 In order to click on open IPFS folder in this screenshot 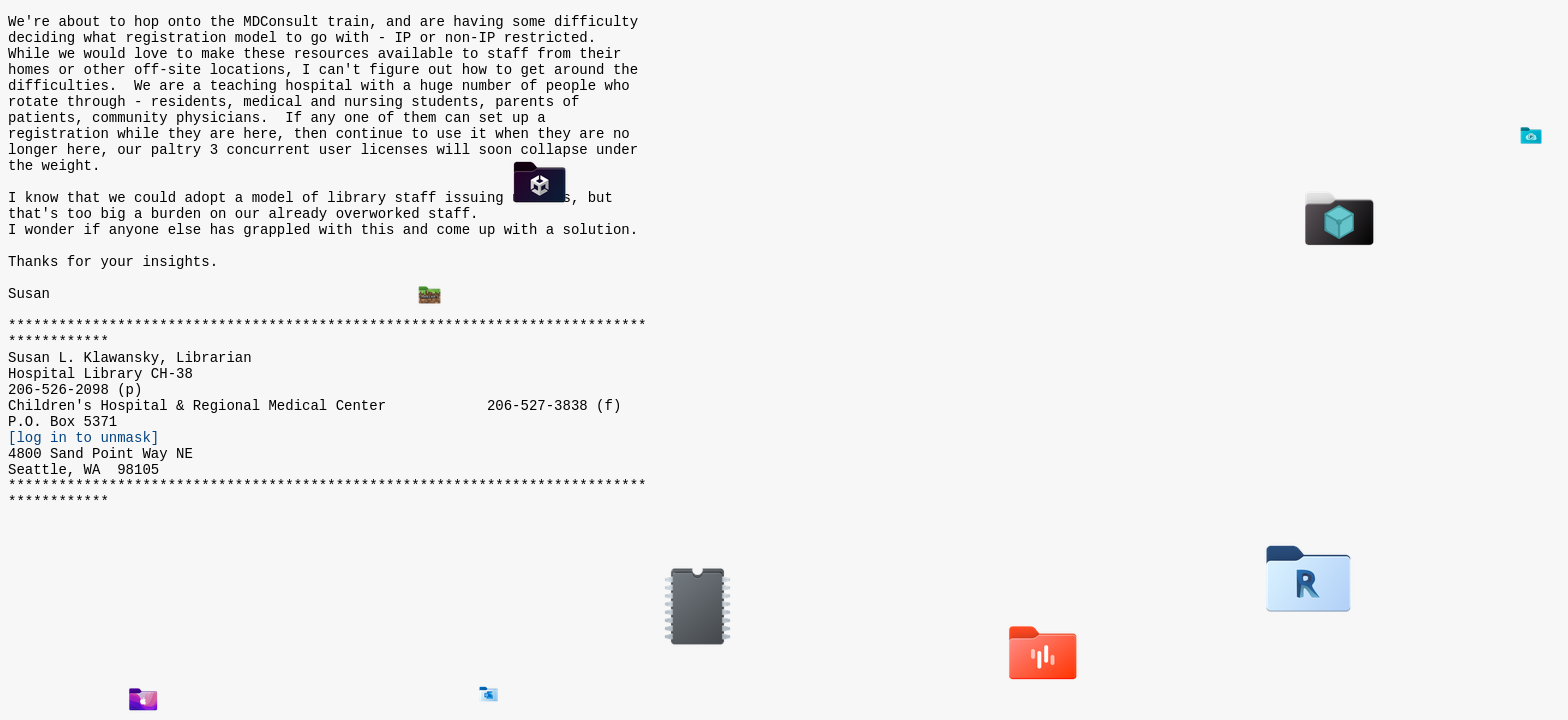, I will do `click(1339, 220)`.